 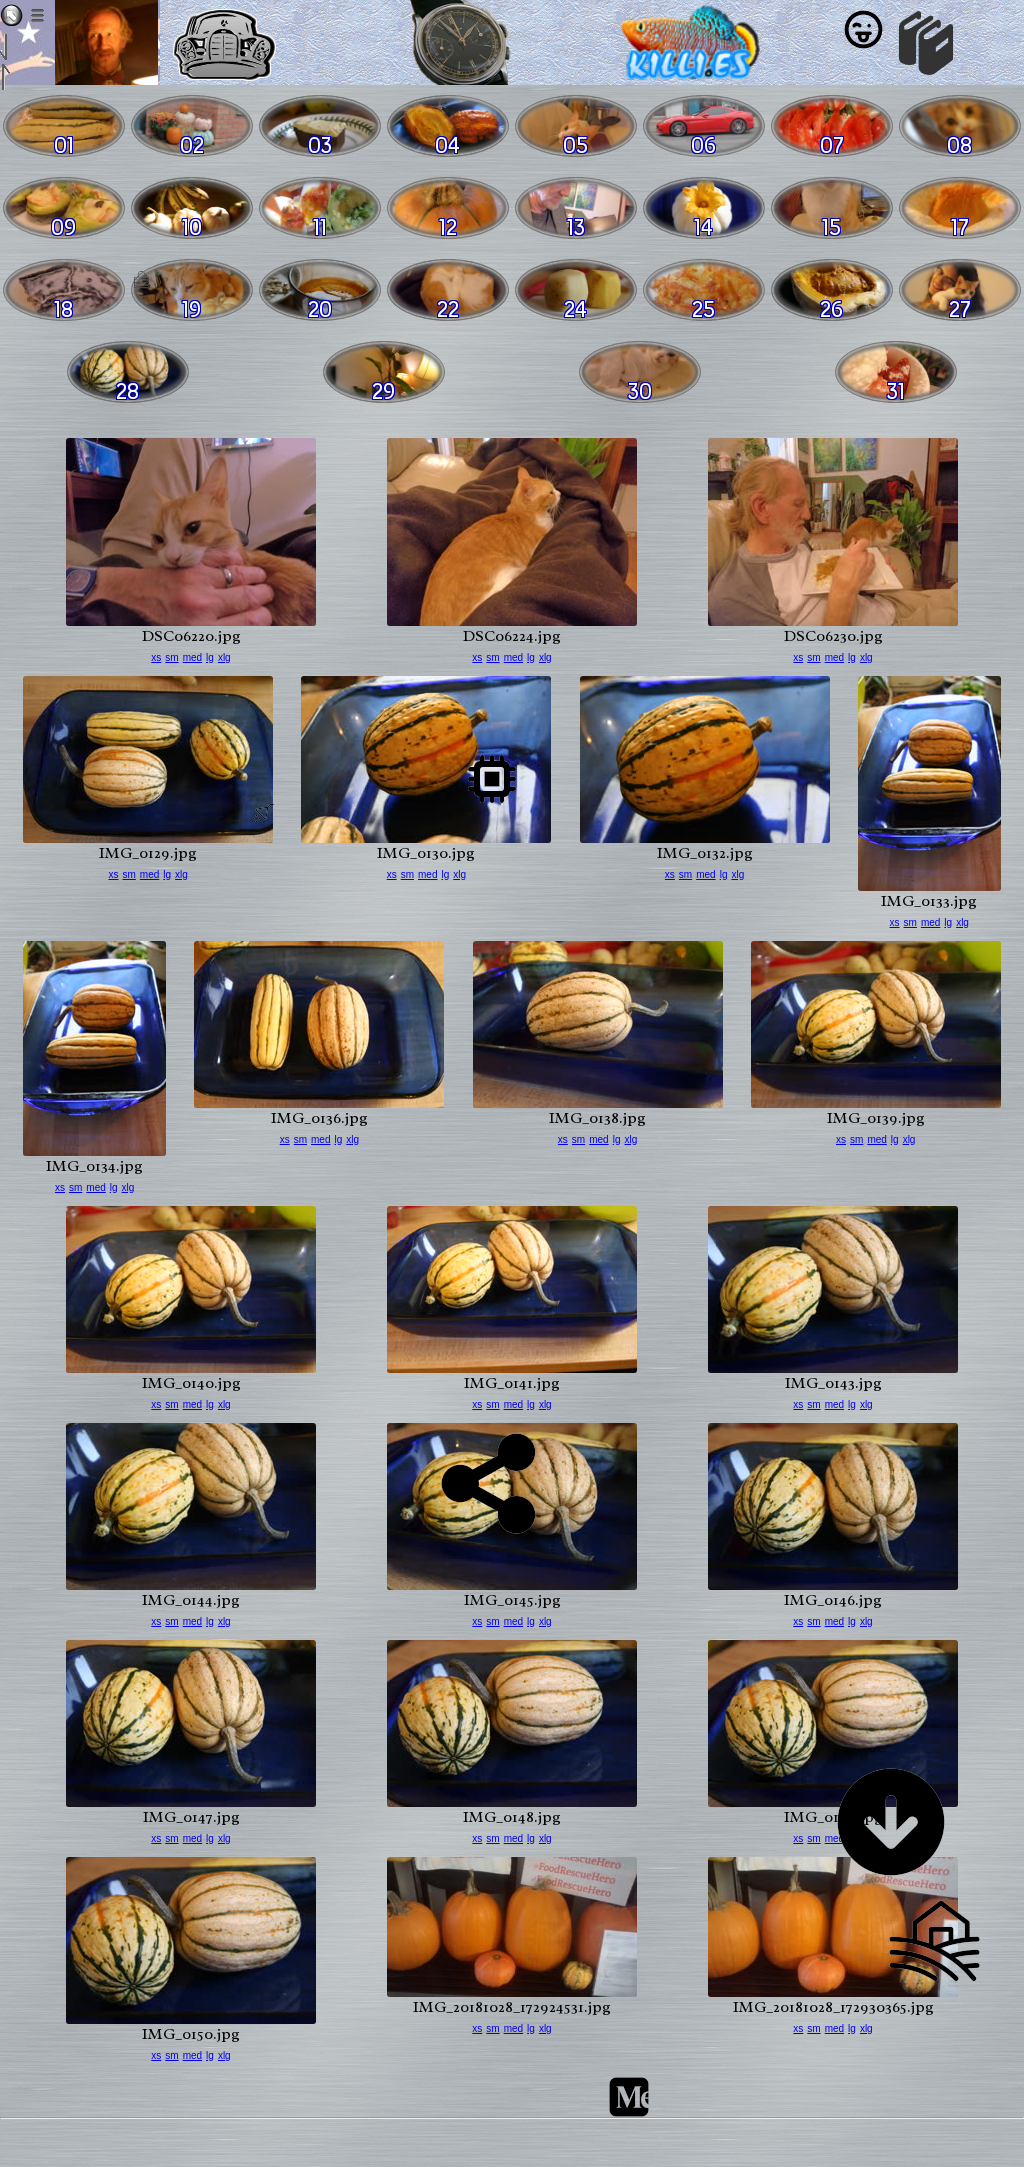 What do you see at coordinates (263, 812) in the screenshot?
I see `indicates shower or bathroom facilities` at bounding box center [263, 812].